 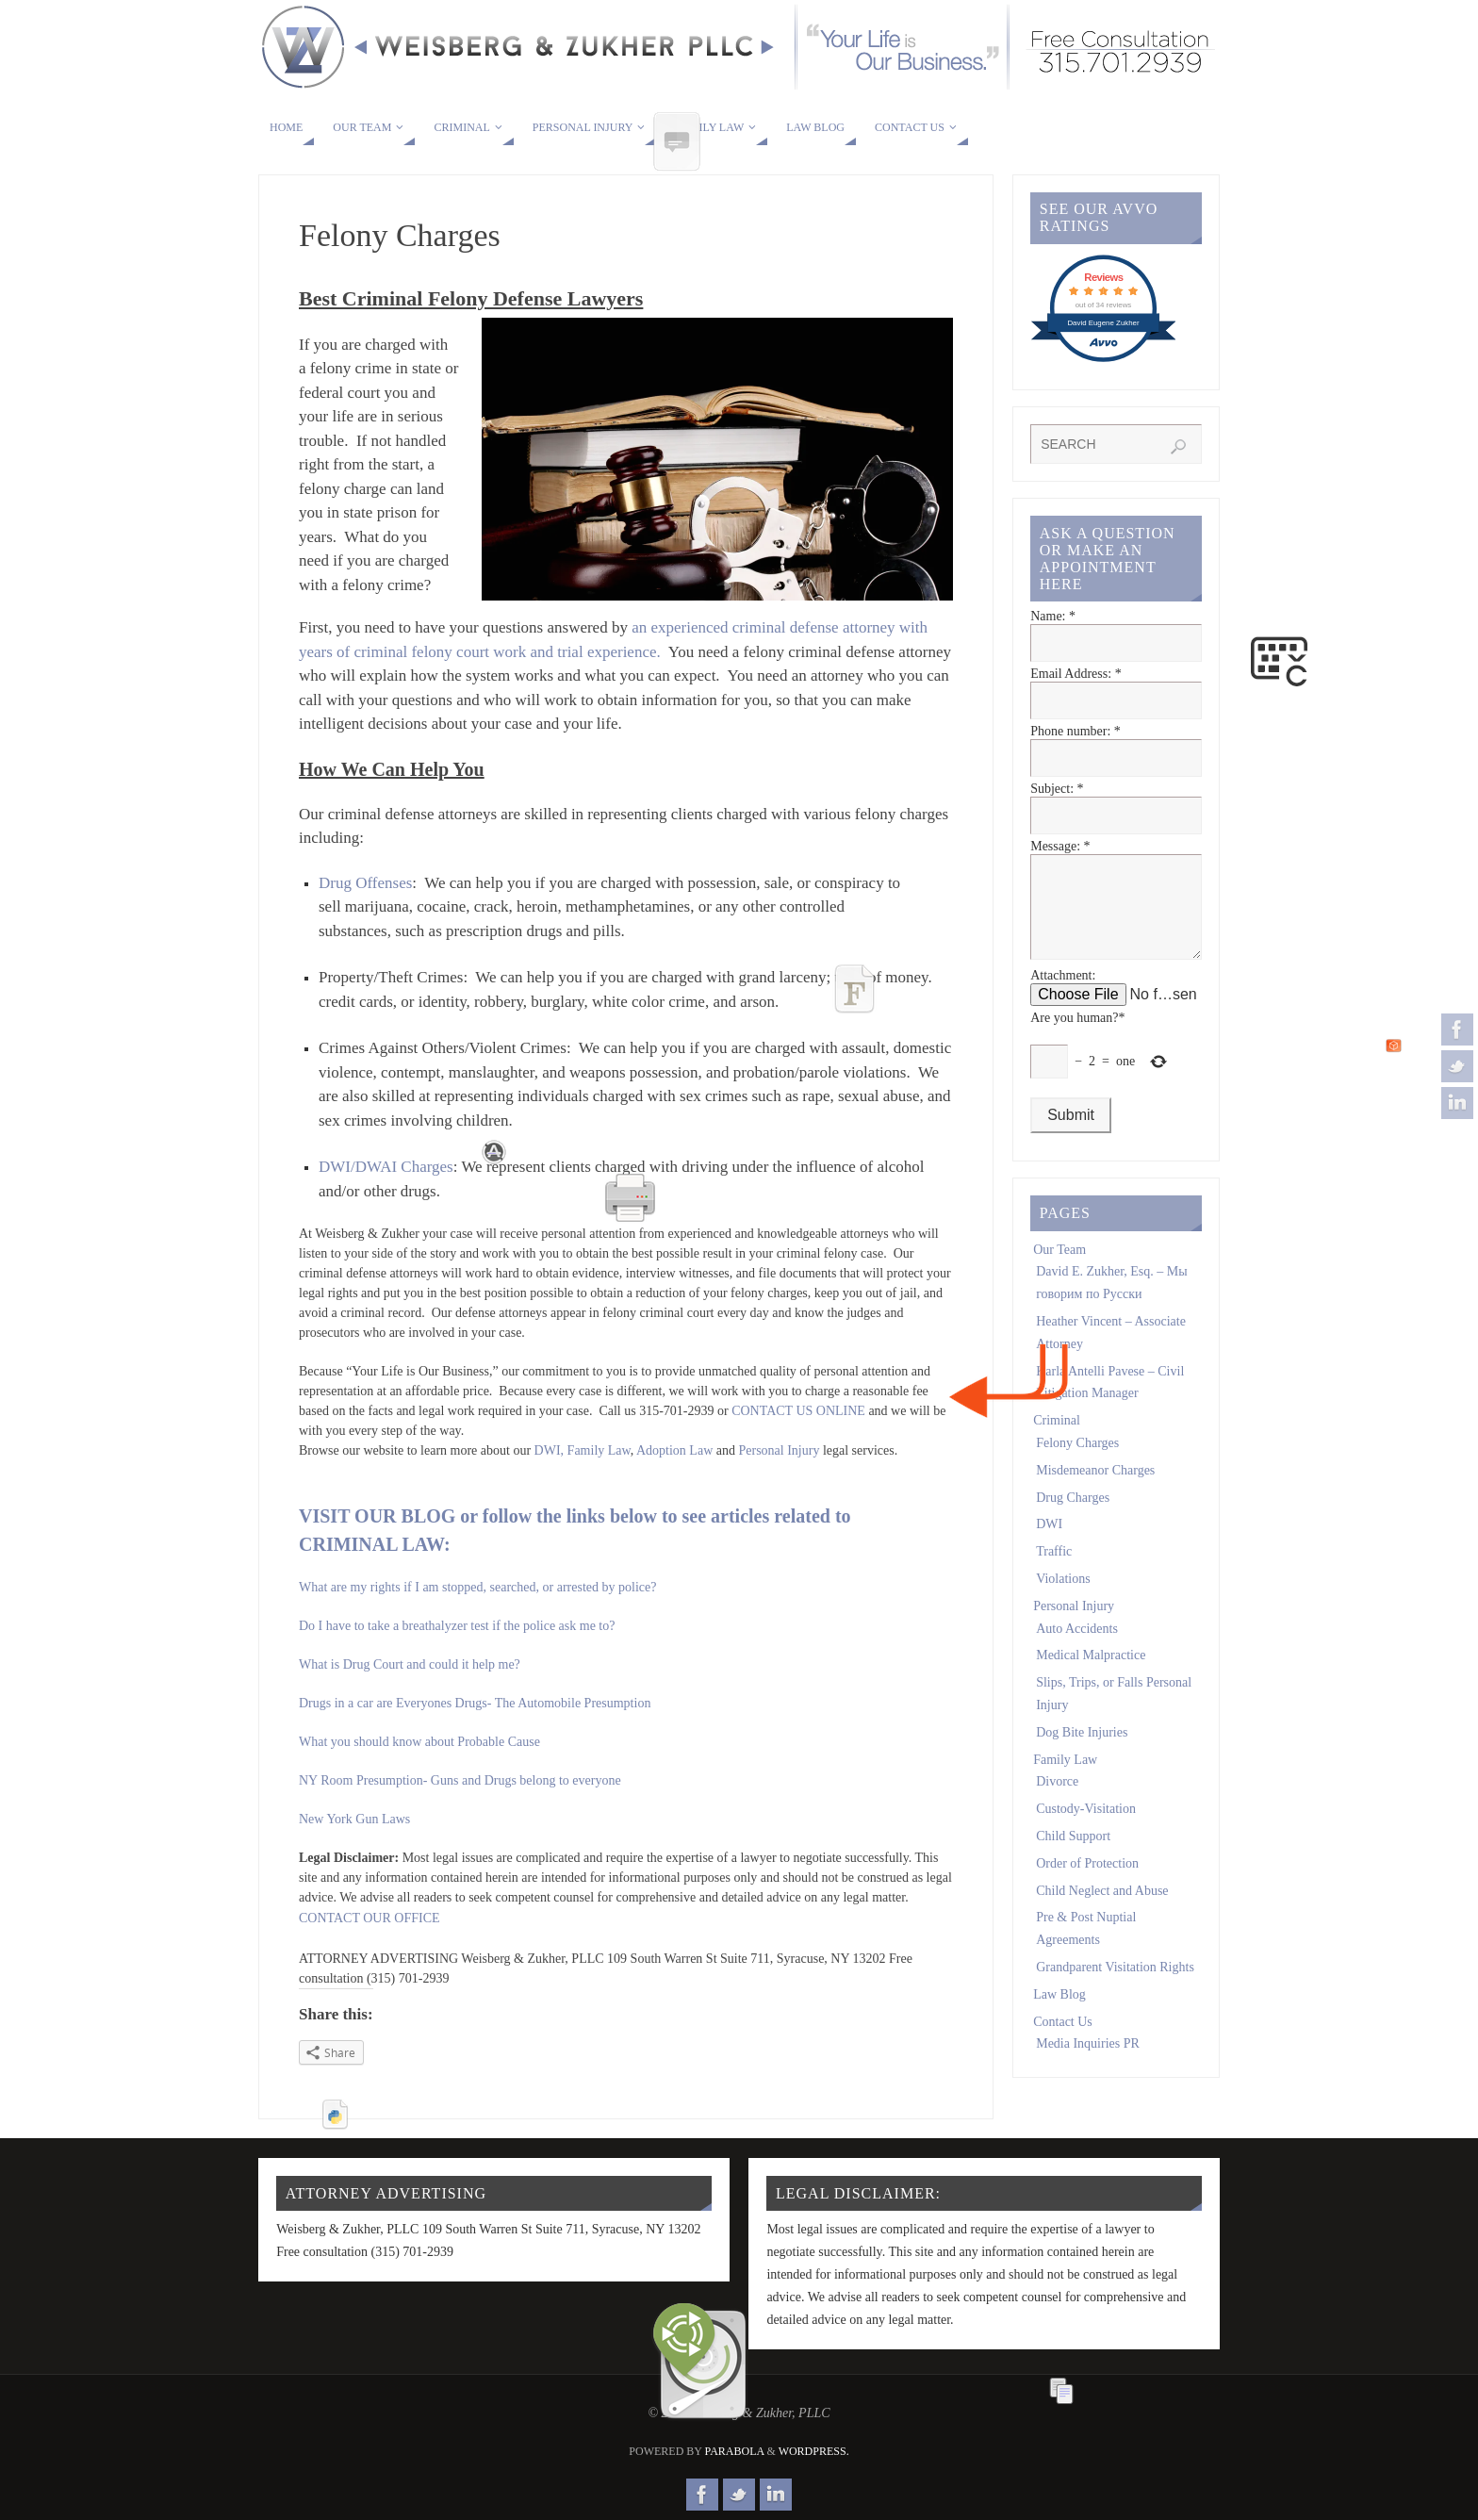 I want to click on open on-screen keyboard settings, so click(x=1279, y=658).